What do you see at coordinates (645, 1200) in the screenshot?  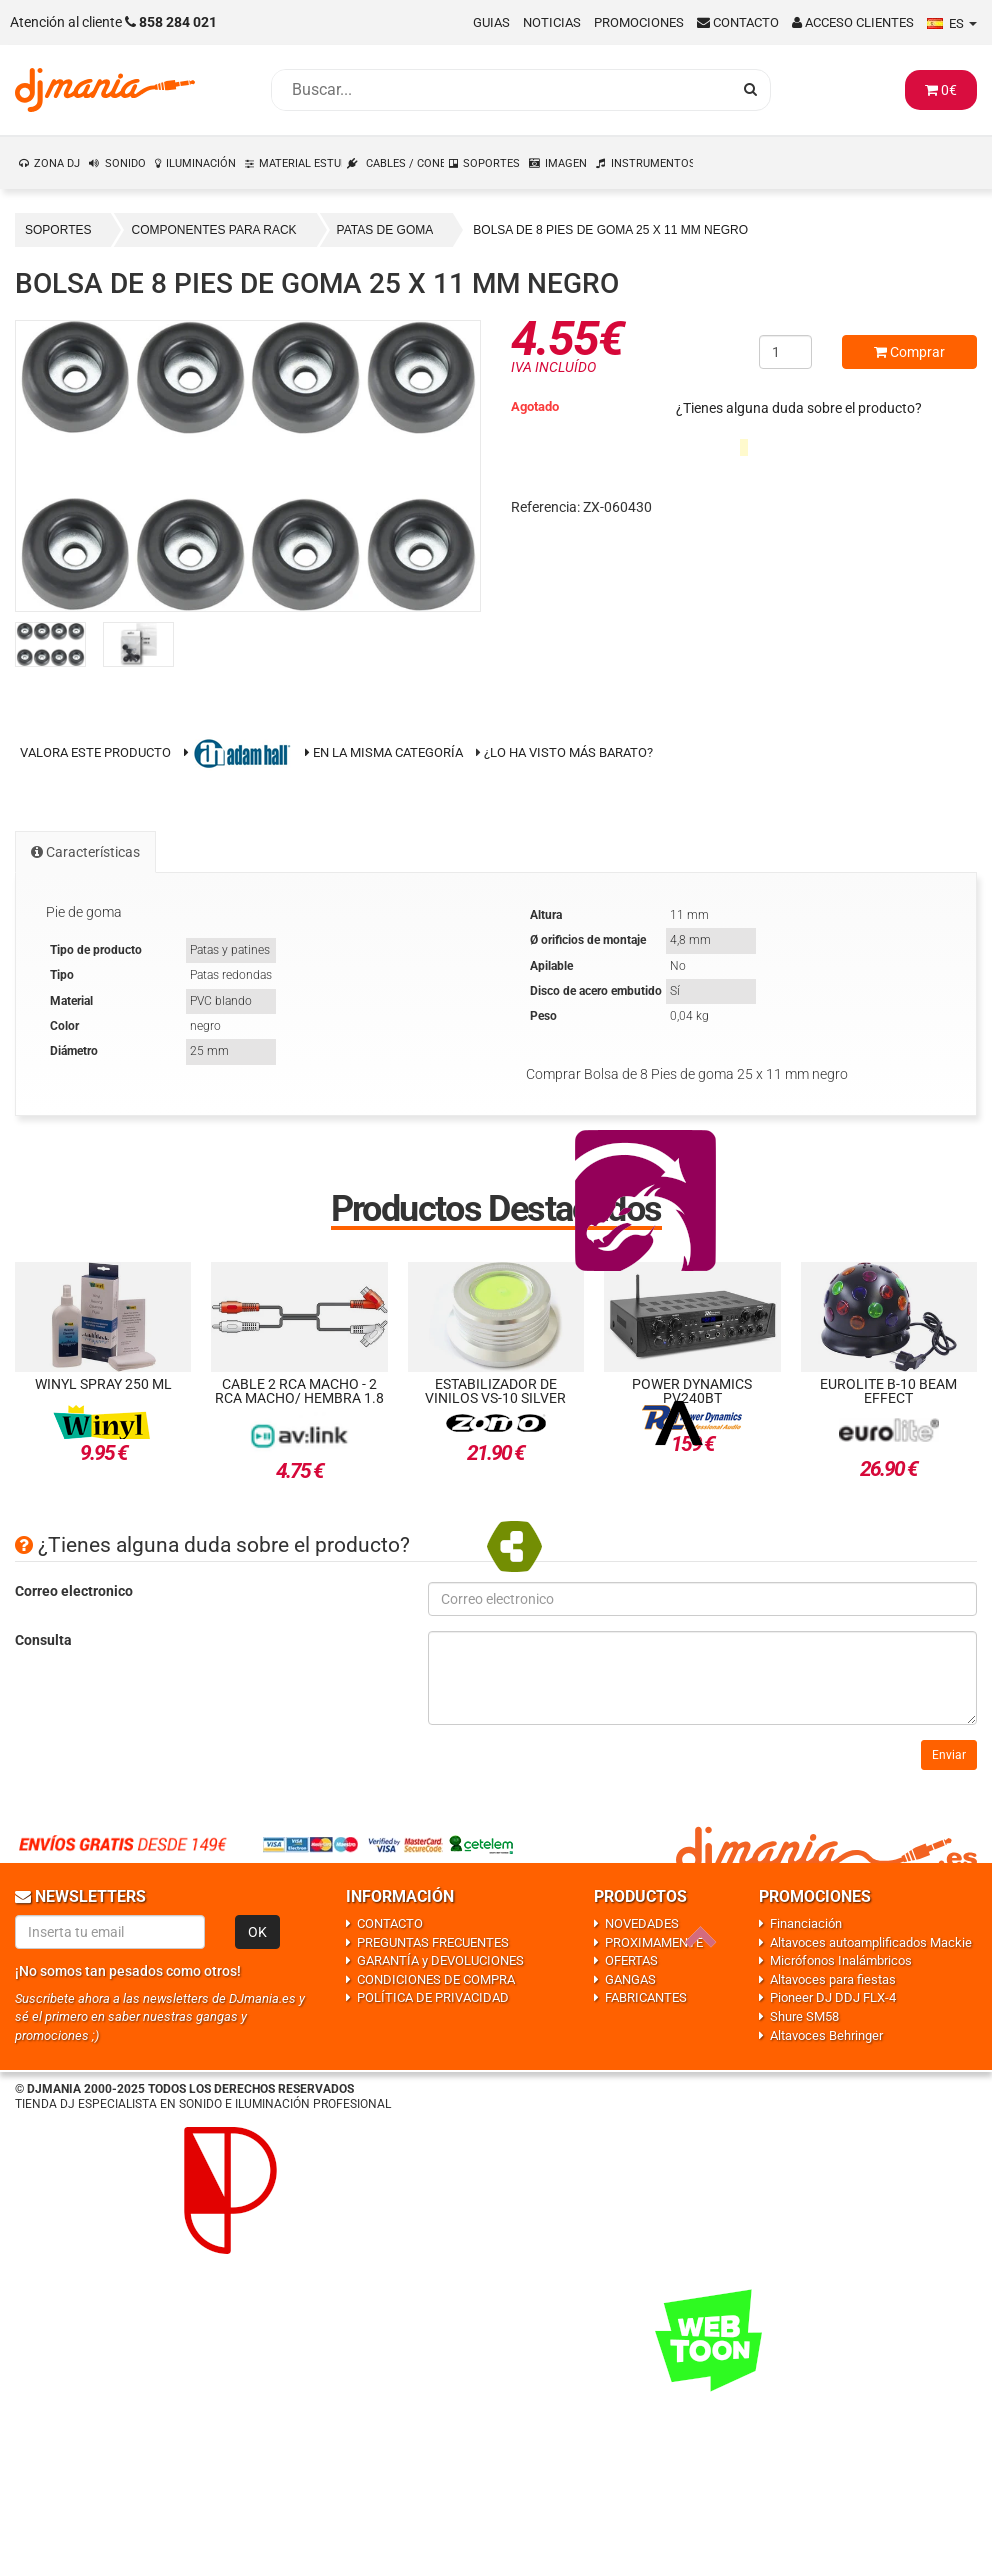 I see `open LightBurn laser cutting software` at bounding box center [645, 1200].